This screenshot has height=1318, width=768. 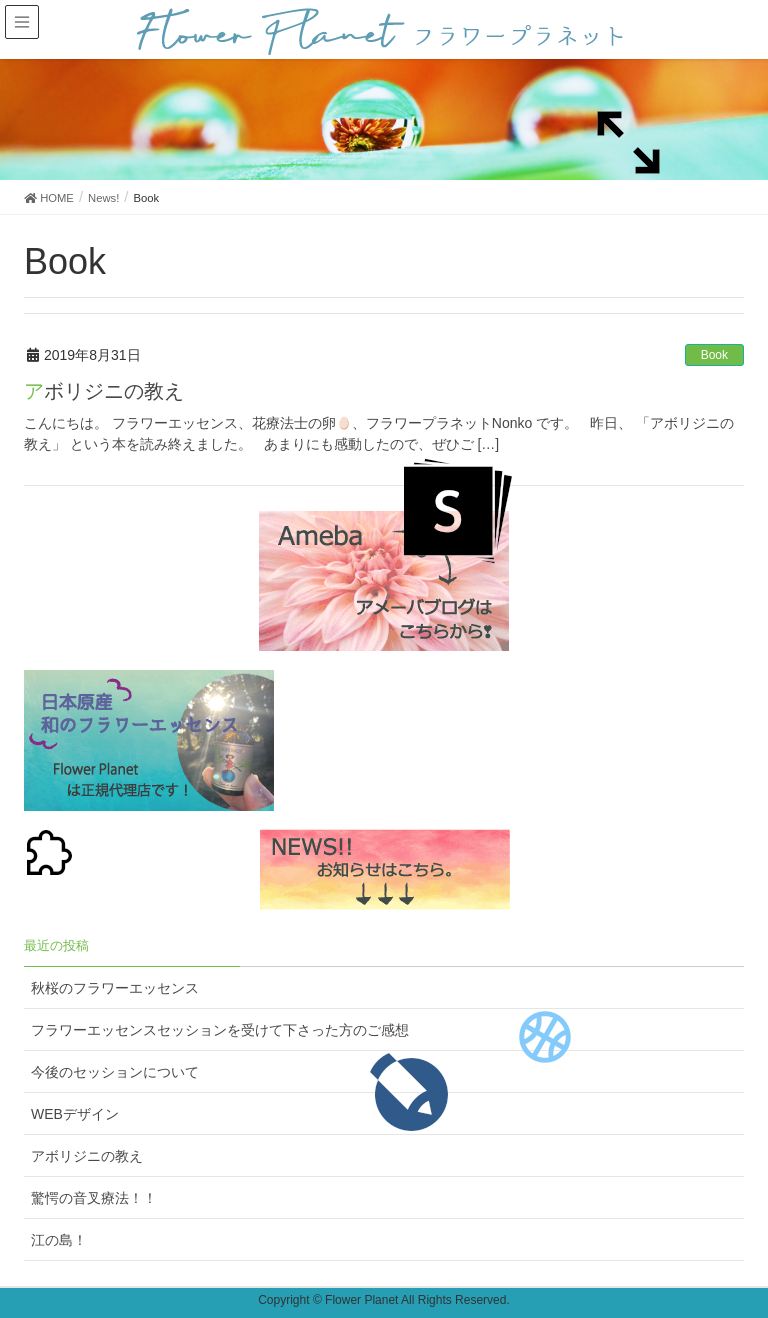 I want to click on open LiveJournal app, so click(x=409, y=1092).